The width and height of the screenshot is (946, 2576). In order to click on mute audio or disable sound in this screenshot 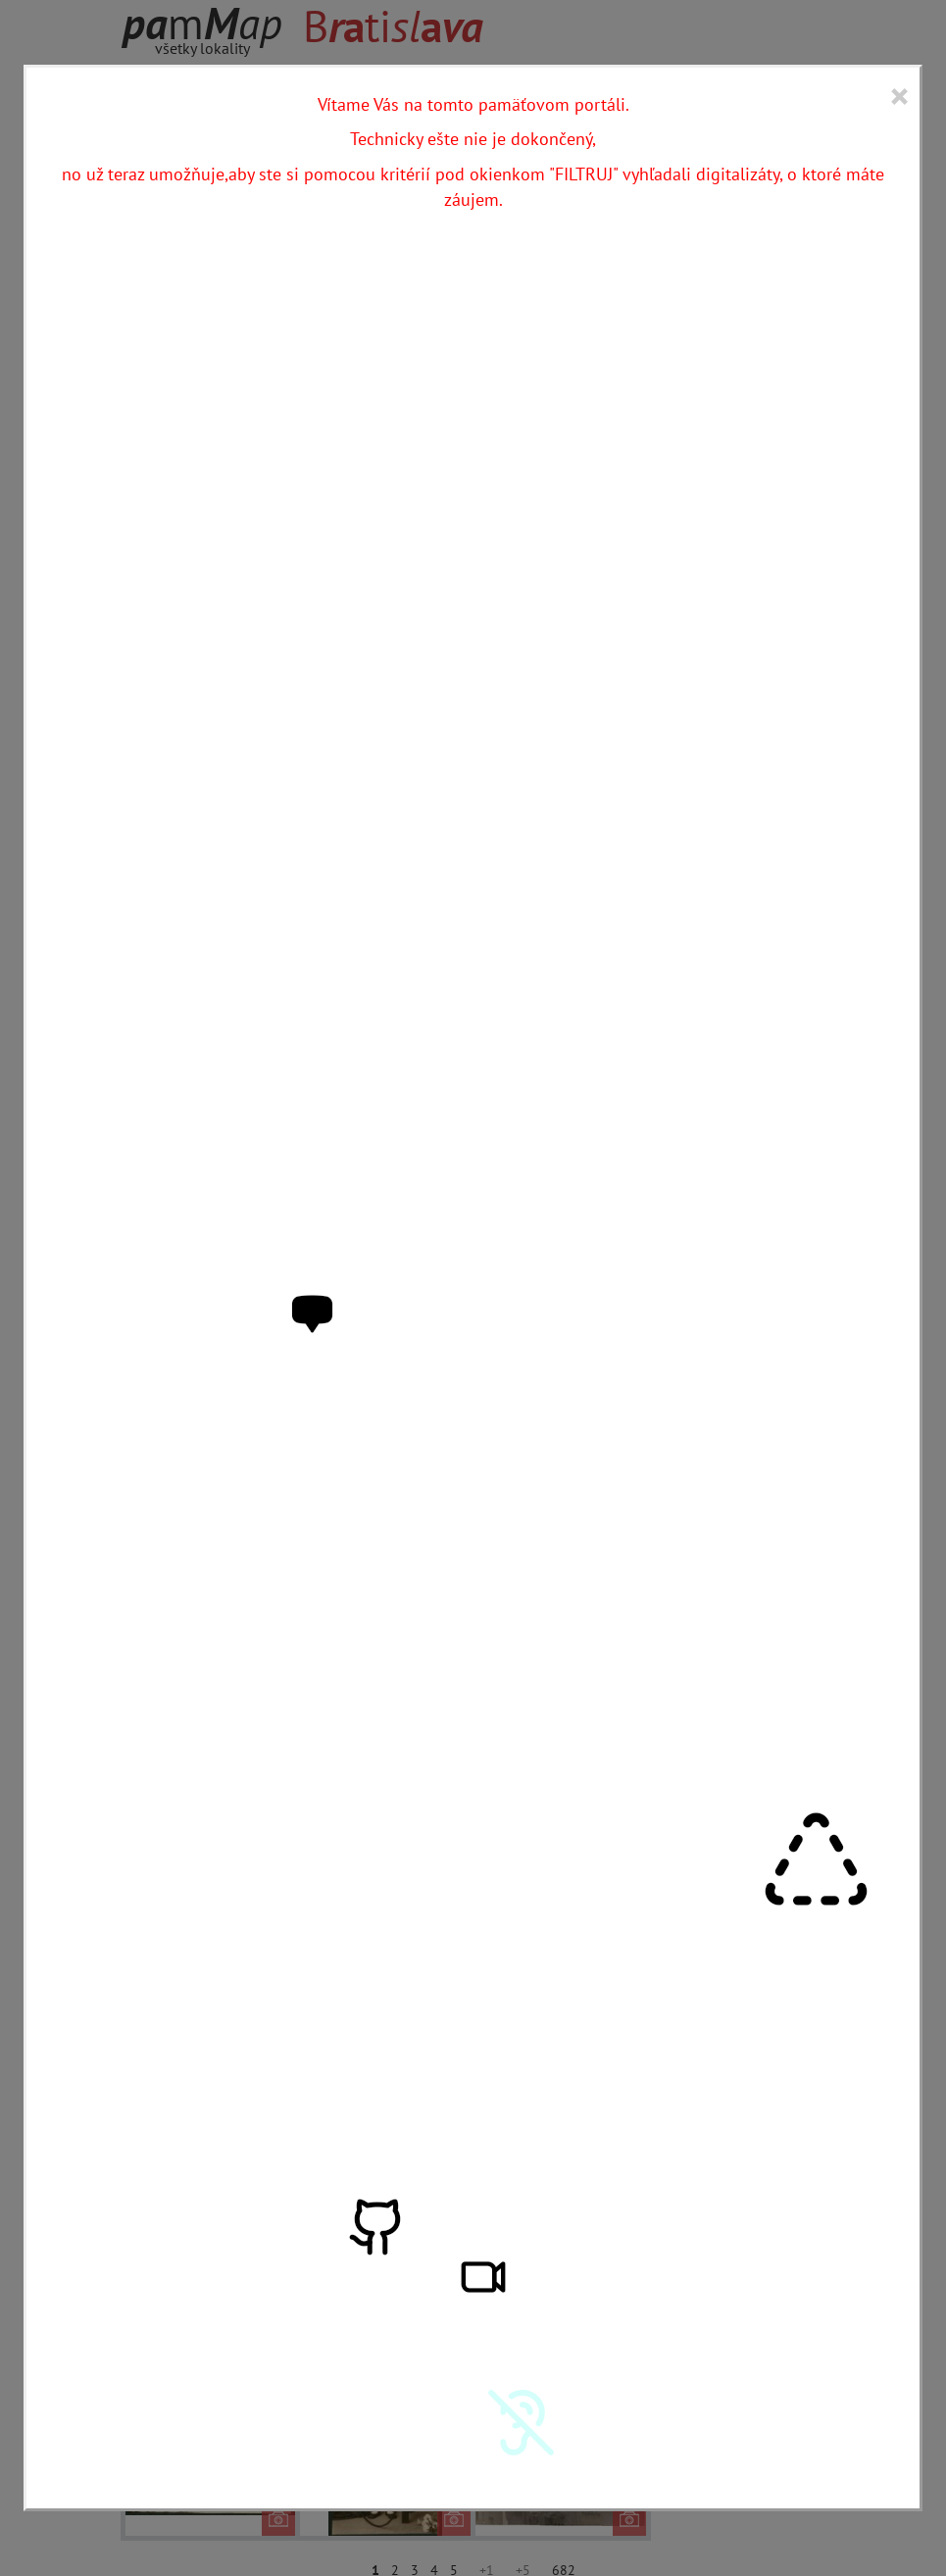, I will do `click(521, 2422)`.